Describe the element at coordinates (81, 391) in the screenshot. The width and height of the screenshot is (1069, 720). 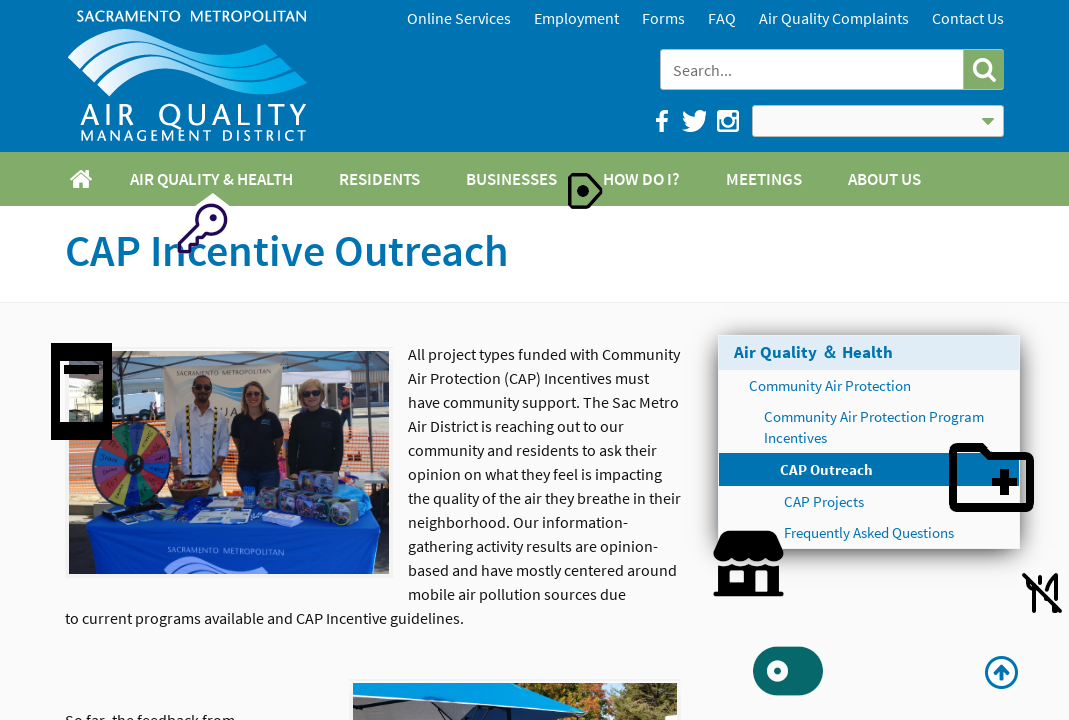
I see `manage mobile advertisement settings` at that location.